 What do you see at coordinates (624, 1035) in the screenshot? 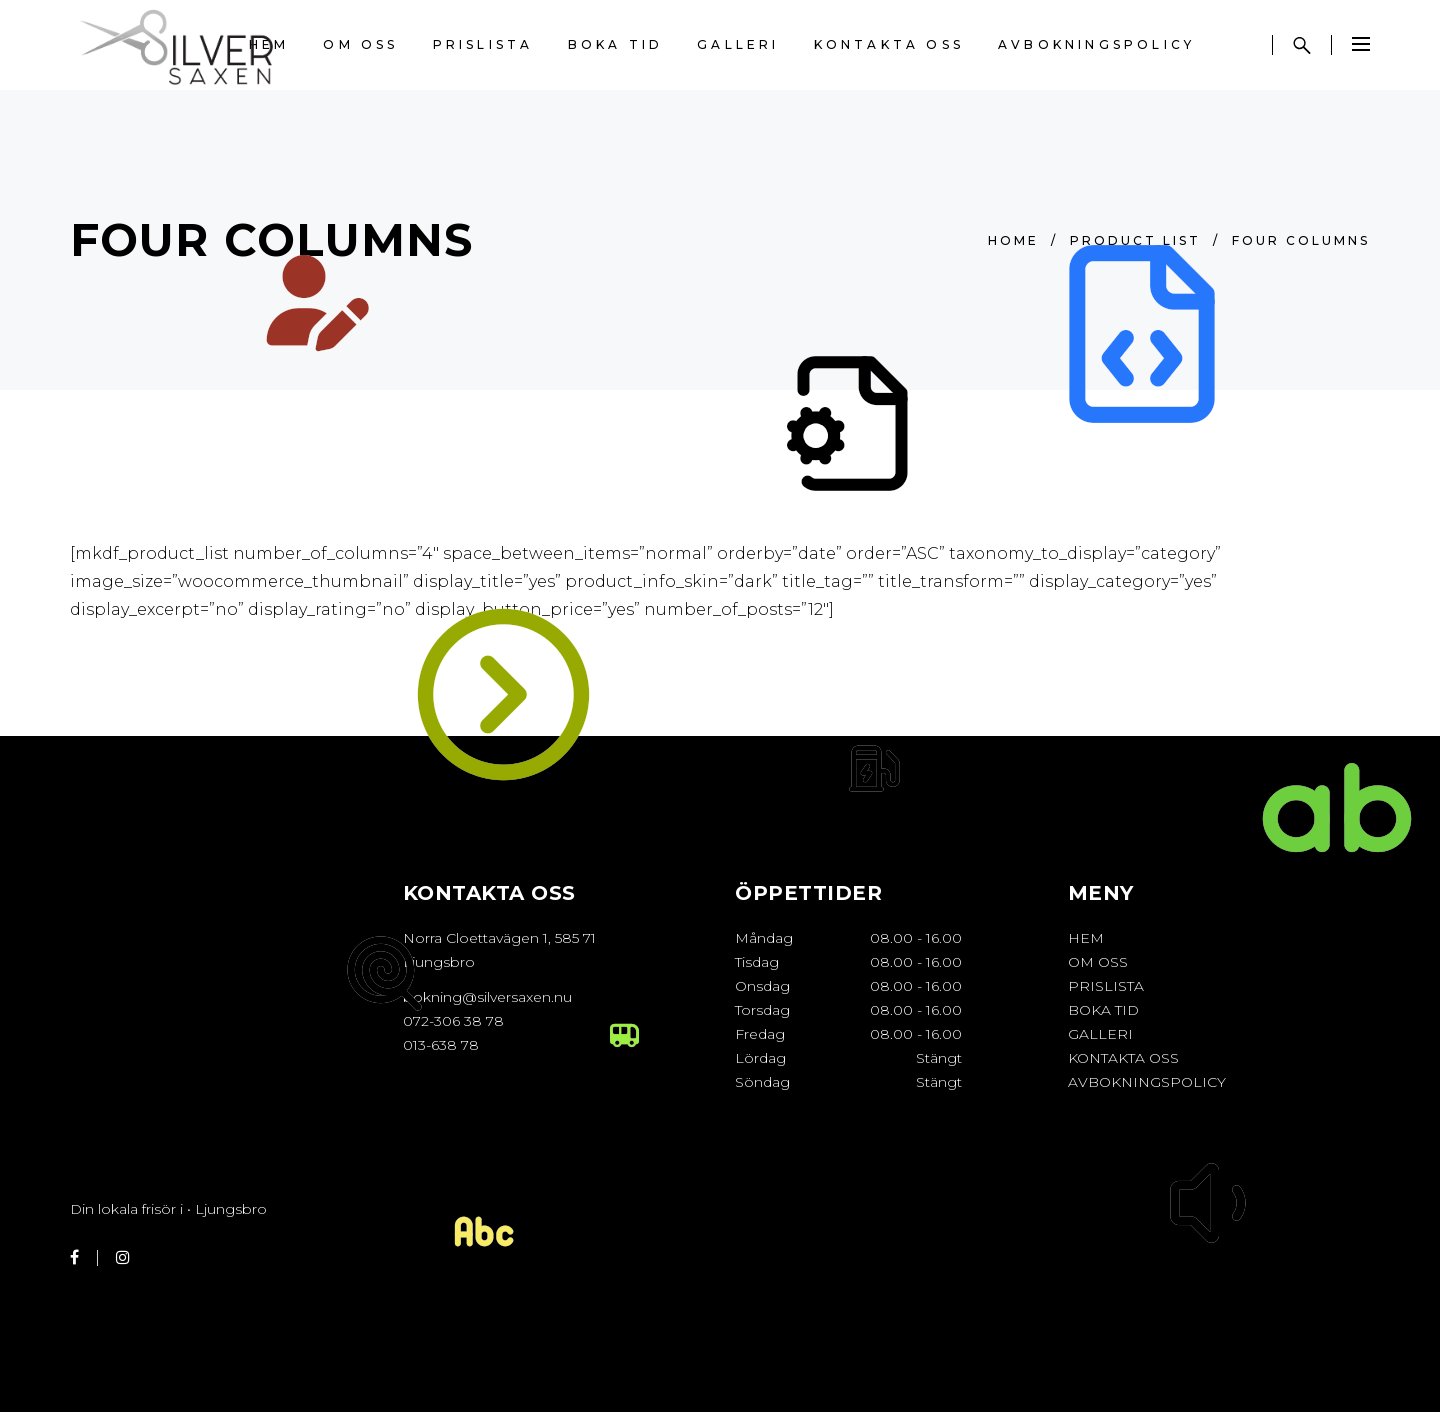
I see `view bus or public transit options` at bounding box center [624, 1035].